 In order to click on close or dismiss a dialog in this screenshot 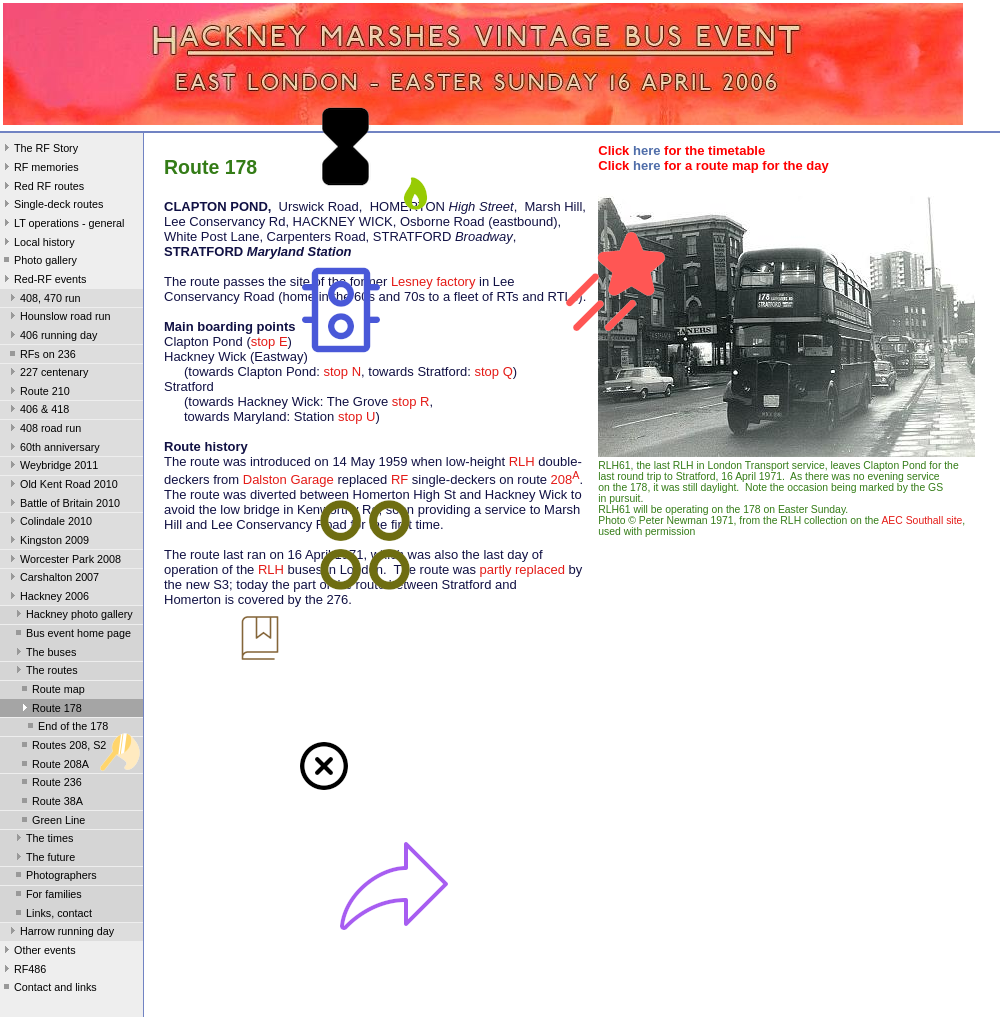, I will do `click(324, 766)`.